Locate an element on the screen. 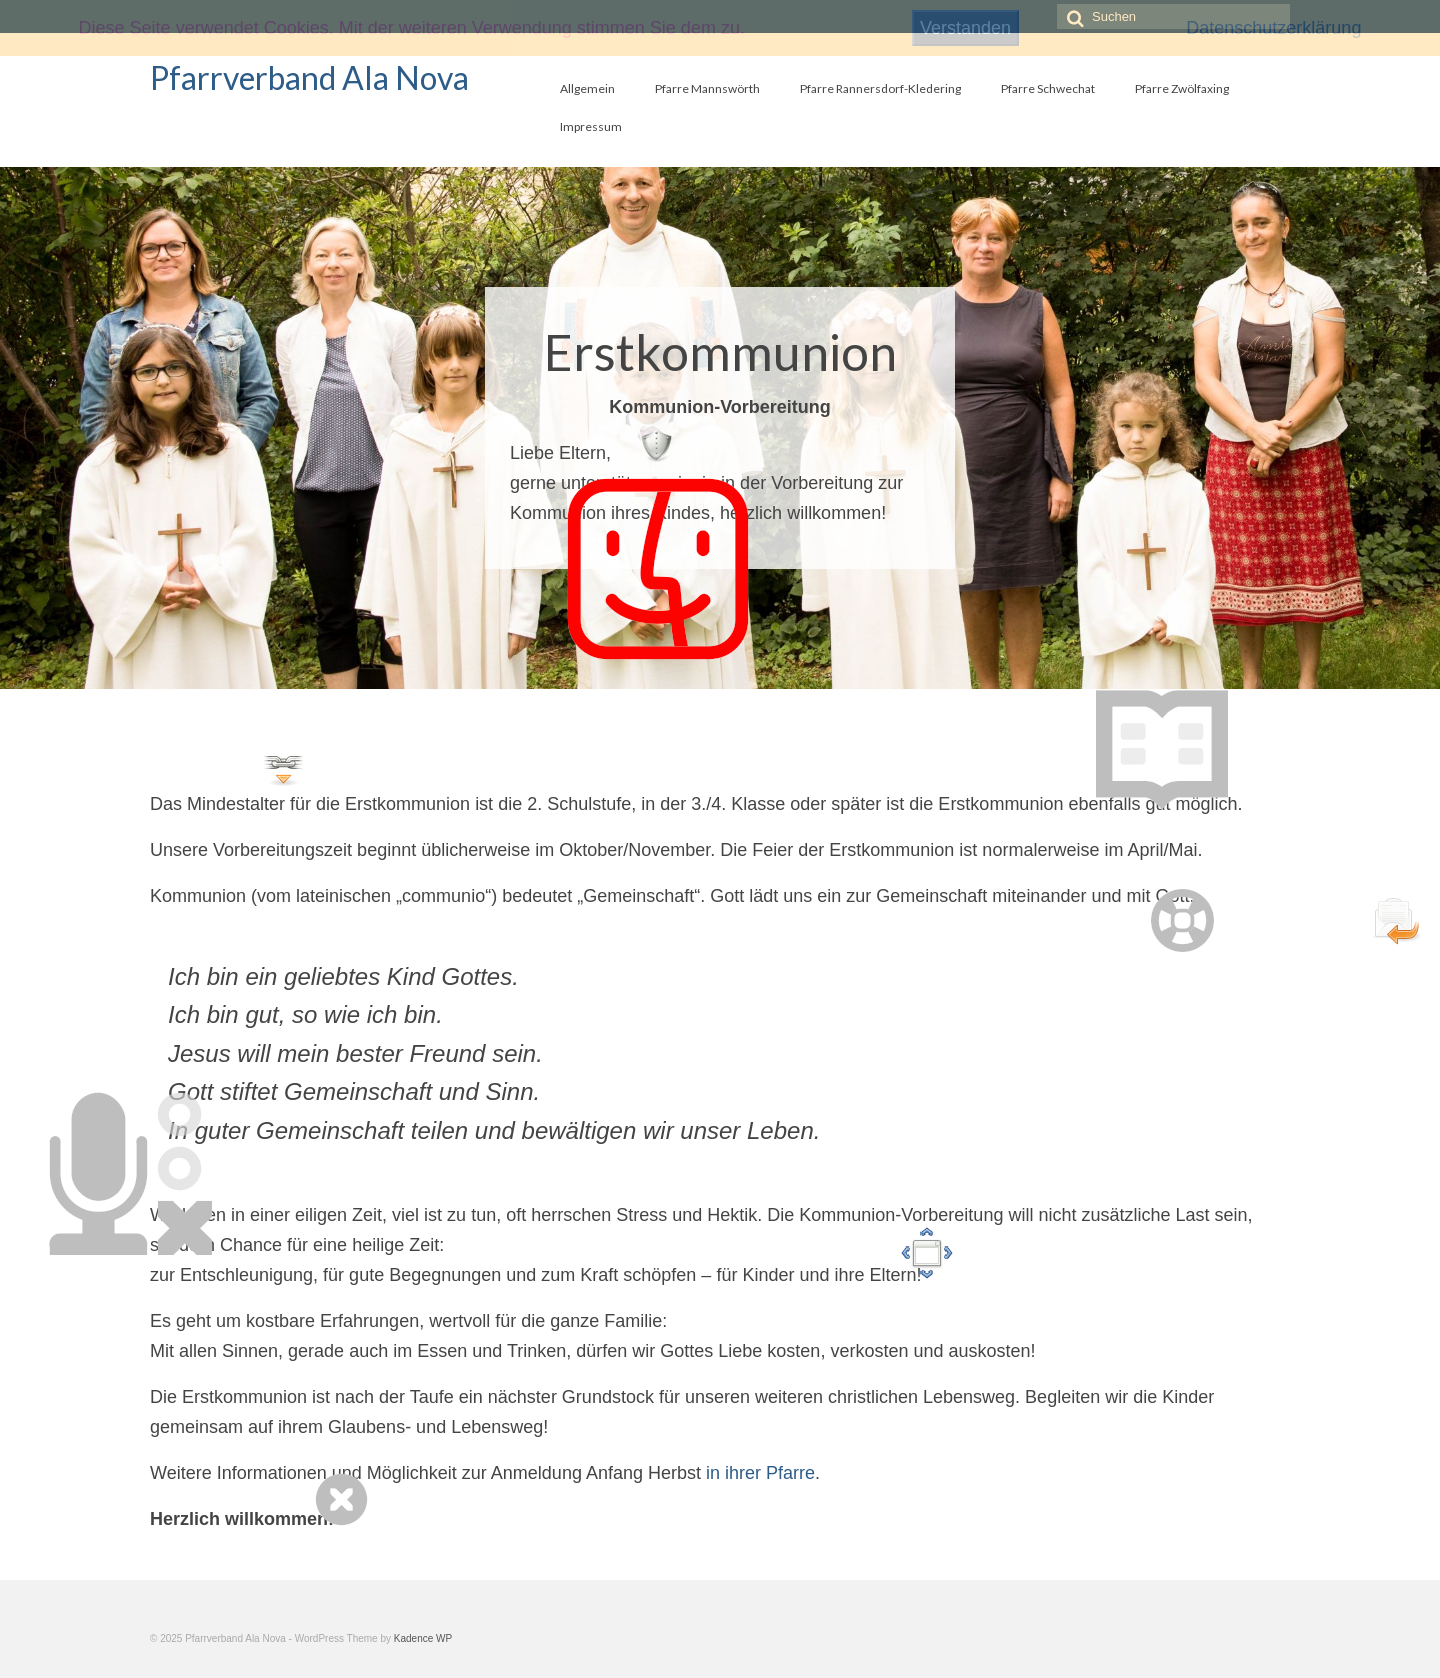 Image resolution: width=1440 pixels, height=1678 pixels. insert a hyperlink into content is located at coordinates (283, 765).